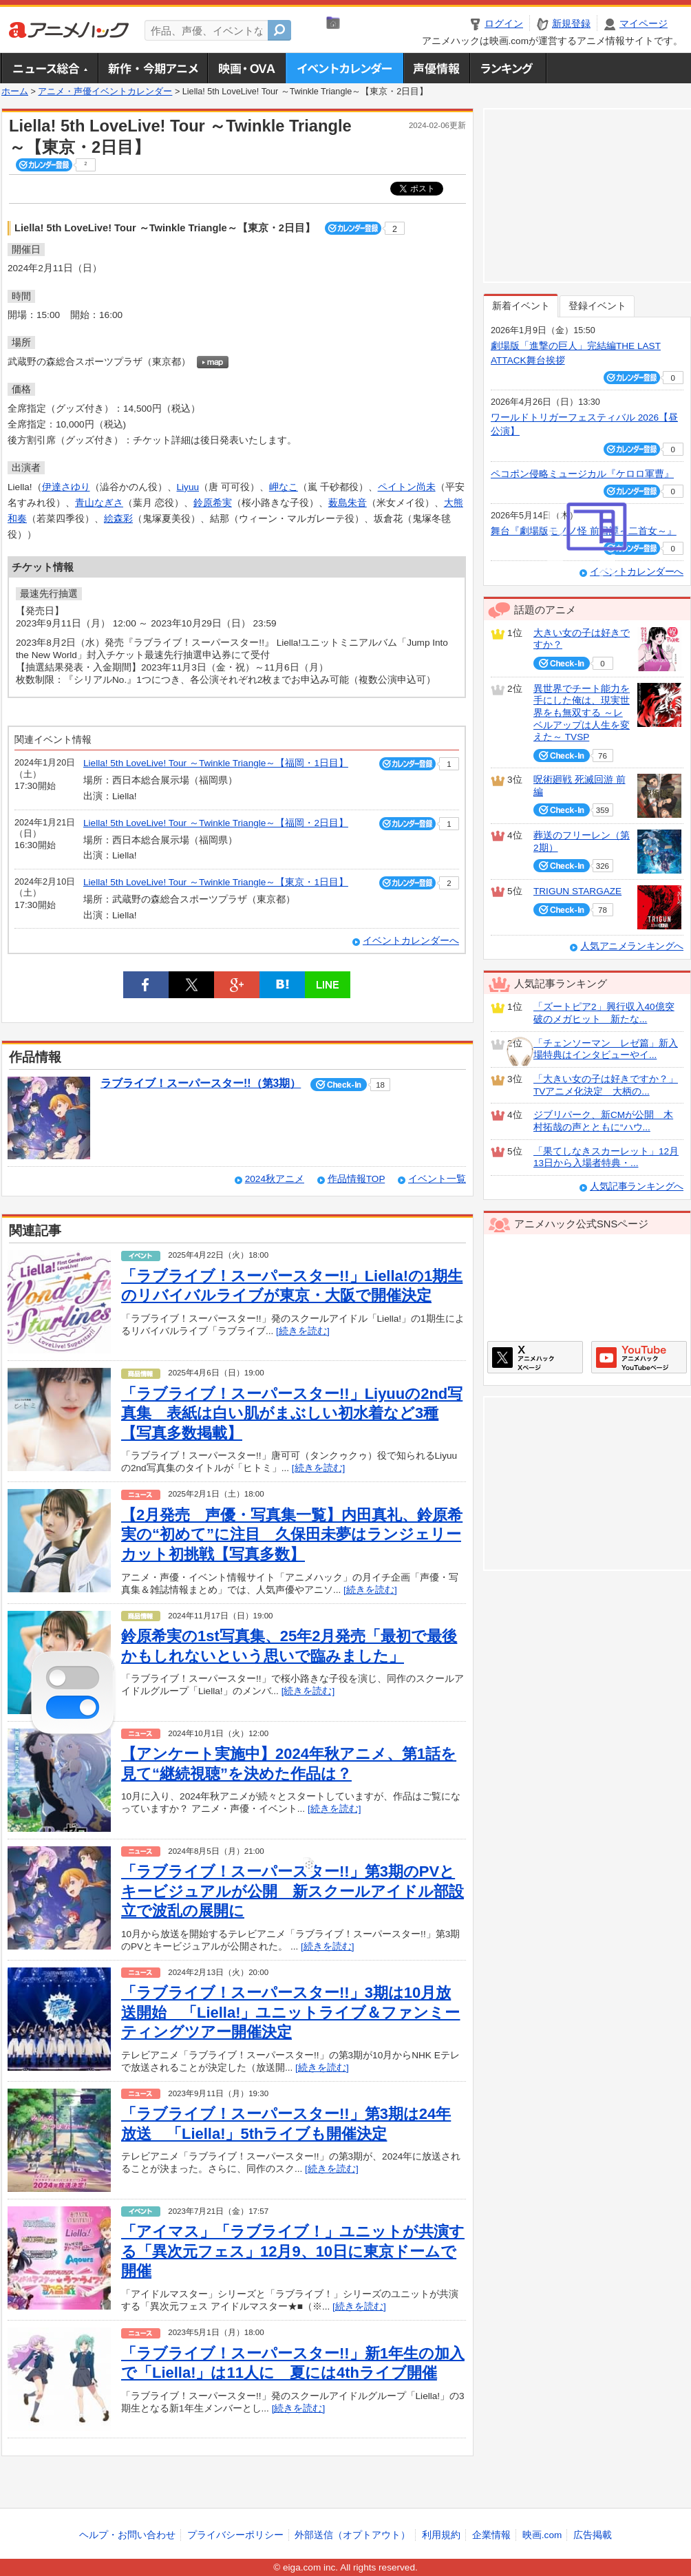 This screenshot has height=2576, width=691. I want to click on access your home folder, so click(333, 23).